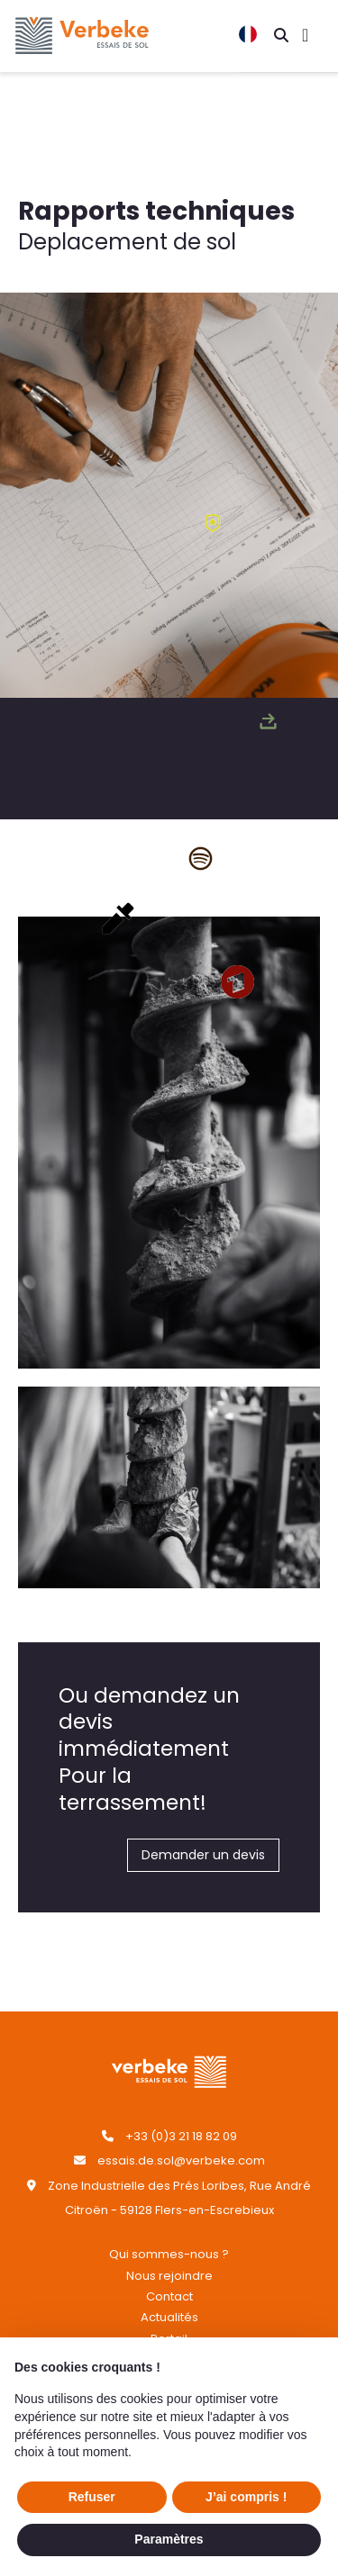 The image size is (338, 2576). What do you see at coordinates (268, 721) in the screenshot?
I see `share content to another app or person` at bounding box center [268, 721].